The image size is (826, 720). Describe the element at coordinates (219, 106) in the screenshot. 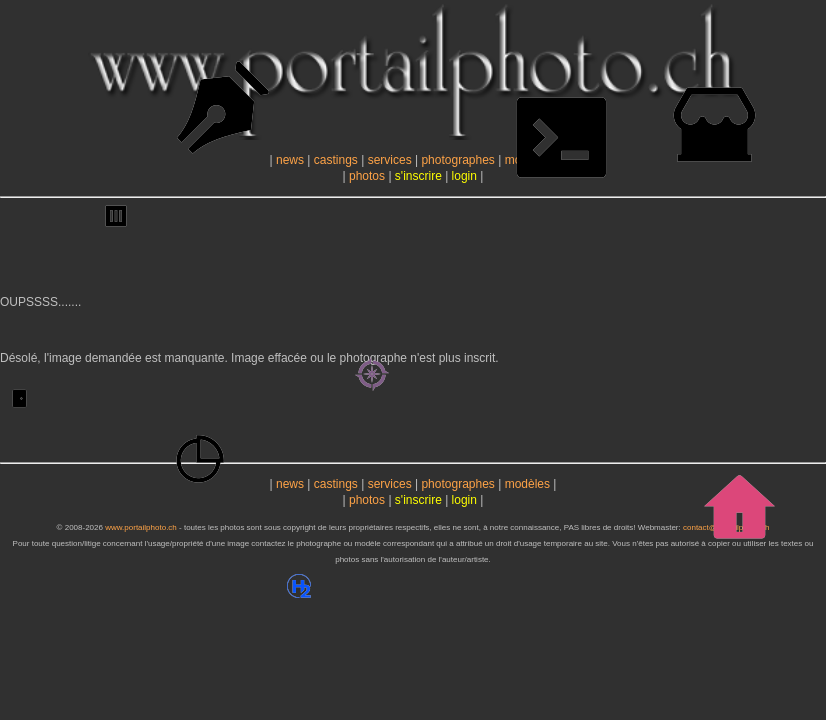

I see `access drawing or illustration tools` at that location.